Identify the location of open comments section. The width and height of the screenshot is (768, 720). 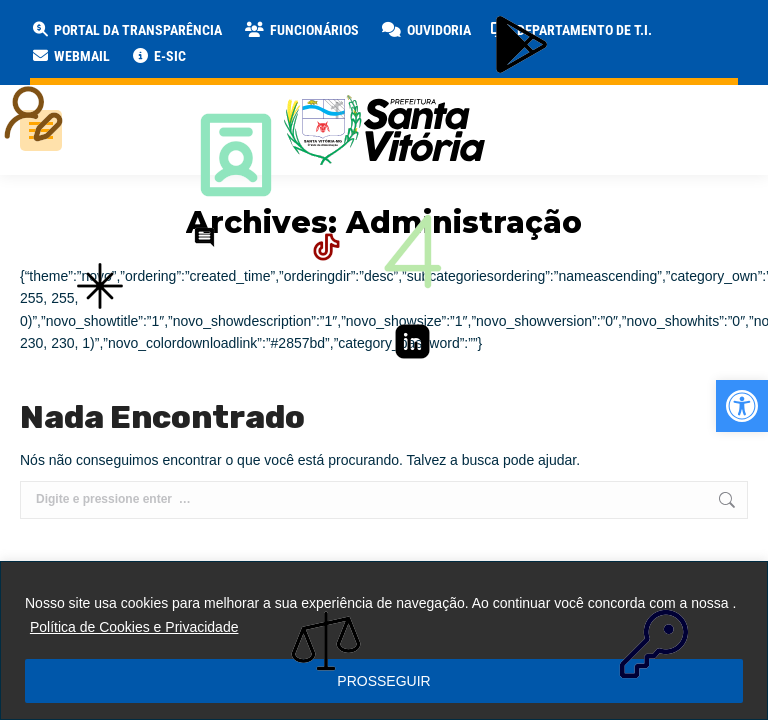
(204, 237).